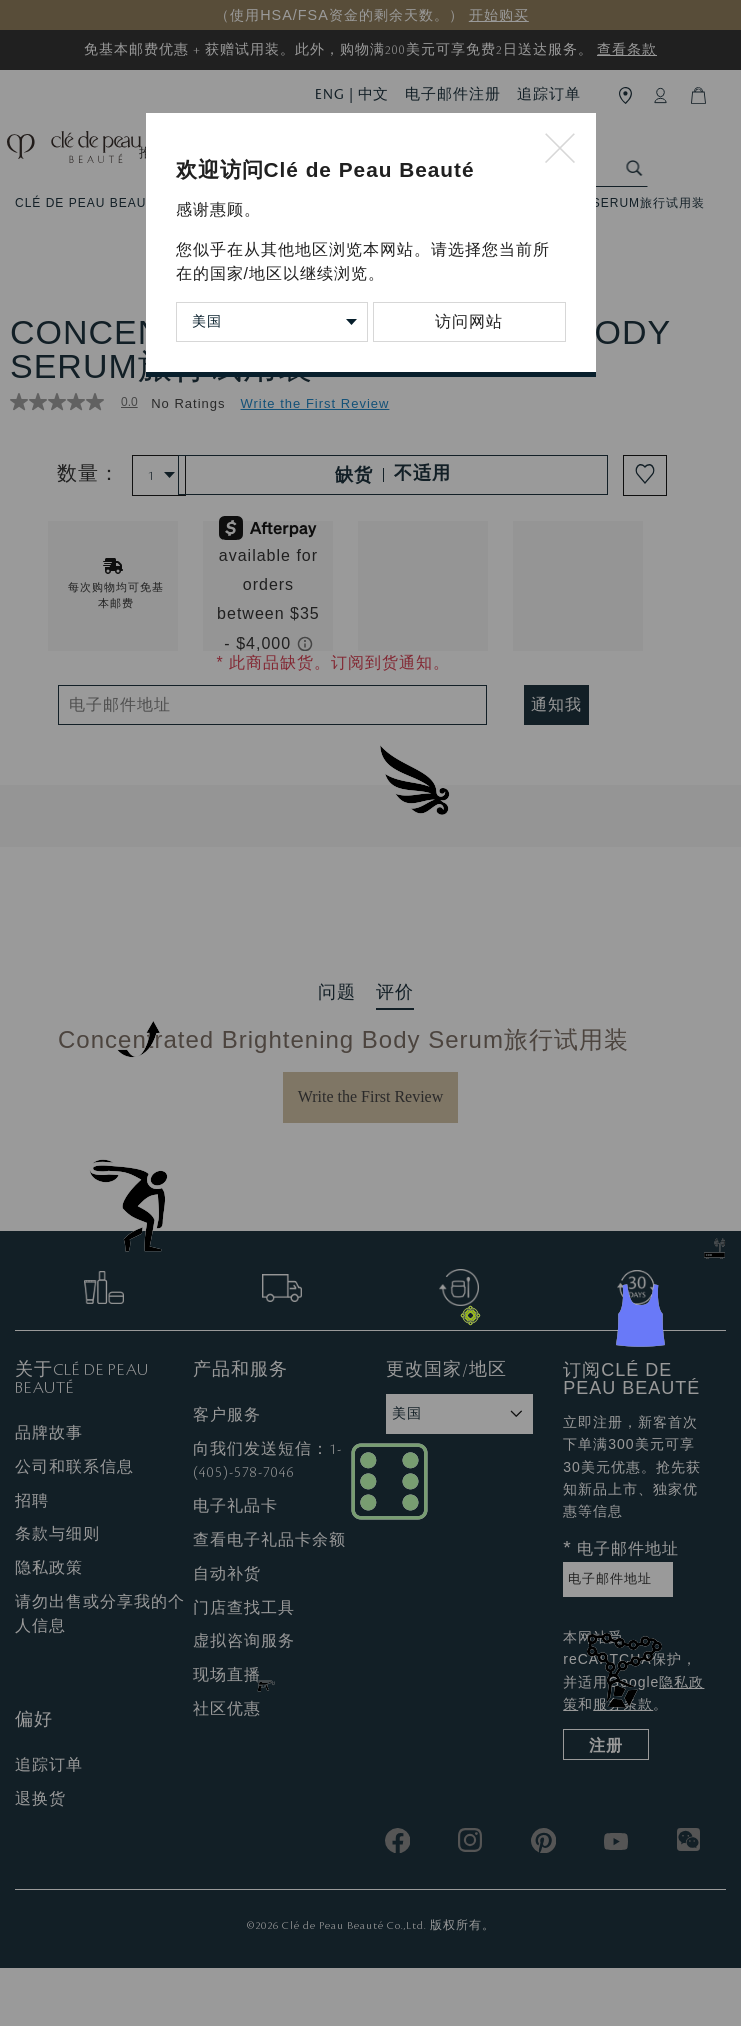 The height and width of the screenshot is (2026, 741). What do you see at coordinates (470, 1315) in the screenshot?
I see `network or connection hub icon` at bounding box center [470, 1315].